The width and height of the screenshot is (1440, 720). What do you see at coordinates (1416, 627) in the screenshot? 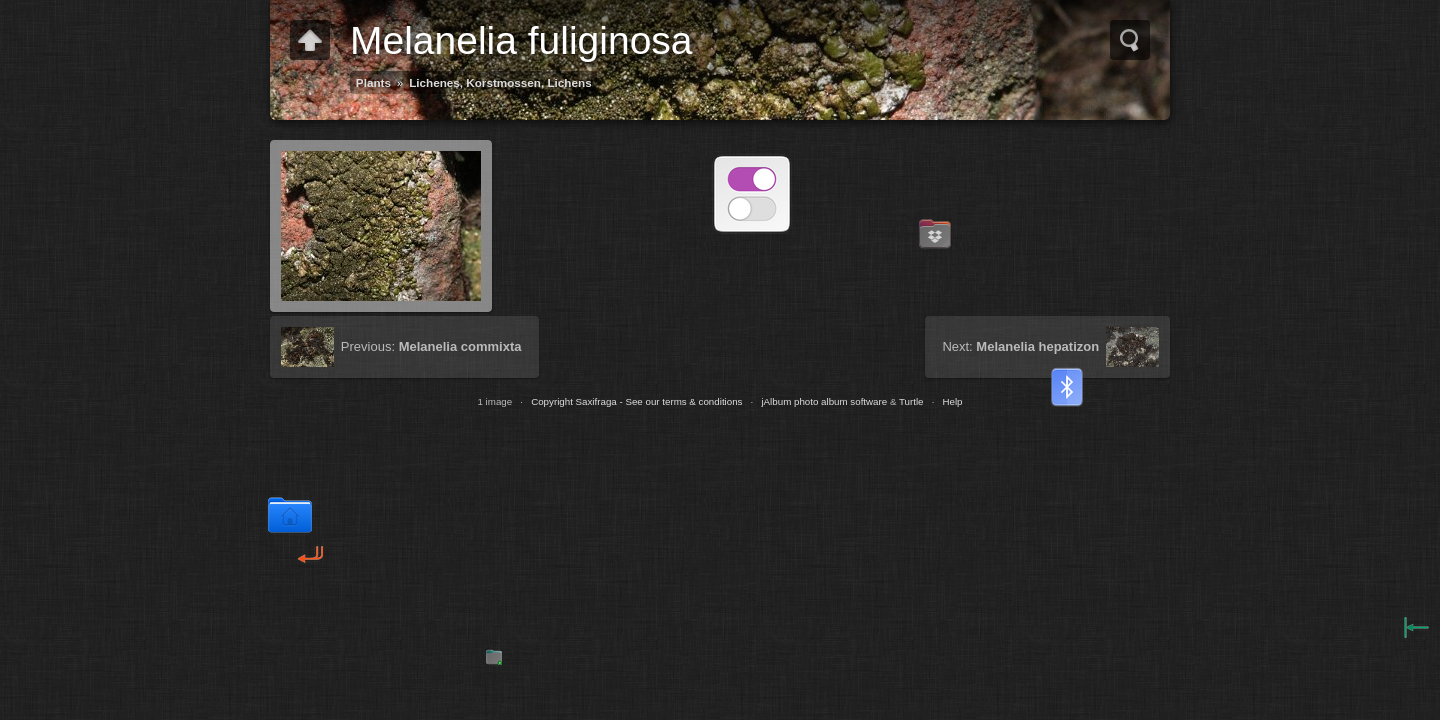
I see `go to the first item in a list or sequence` at bounding box center [1416, 627].